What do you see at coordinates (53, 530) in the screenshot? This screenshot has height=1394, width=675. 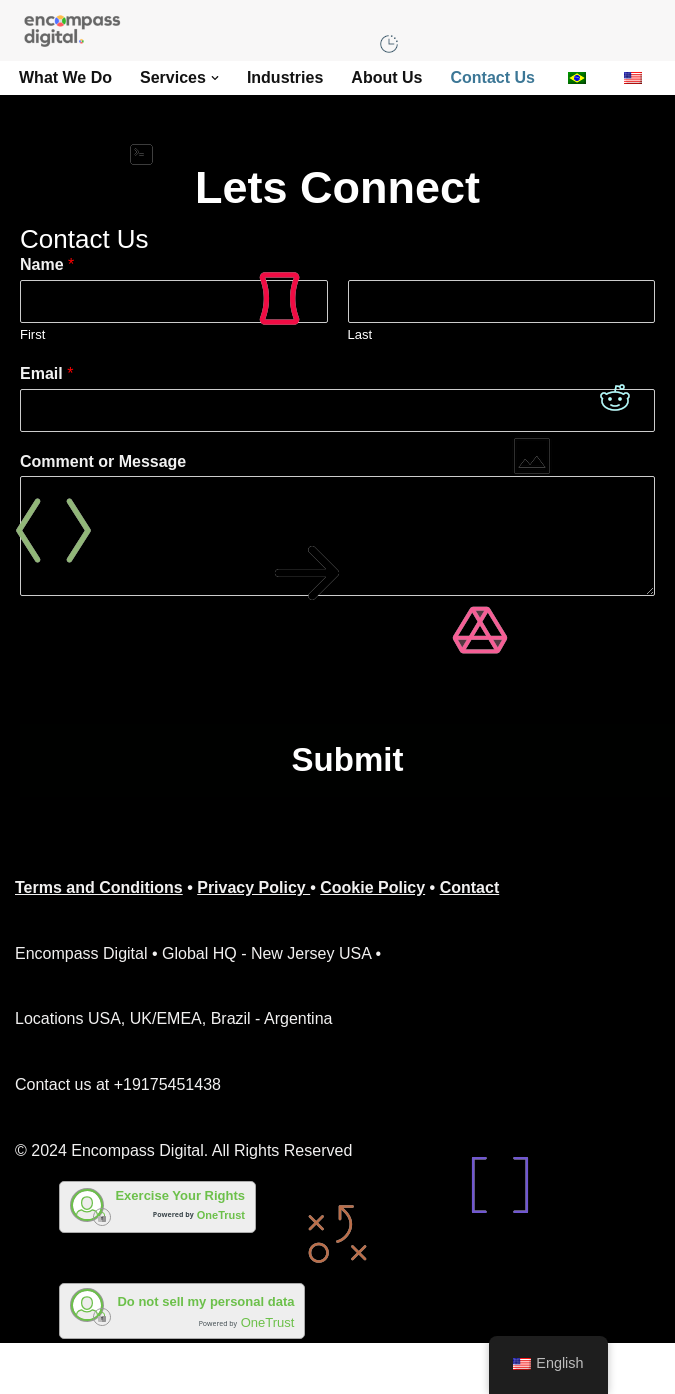 I see `view or edit source code` at bounding box center [53, 530].